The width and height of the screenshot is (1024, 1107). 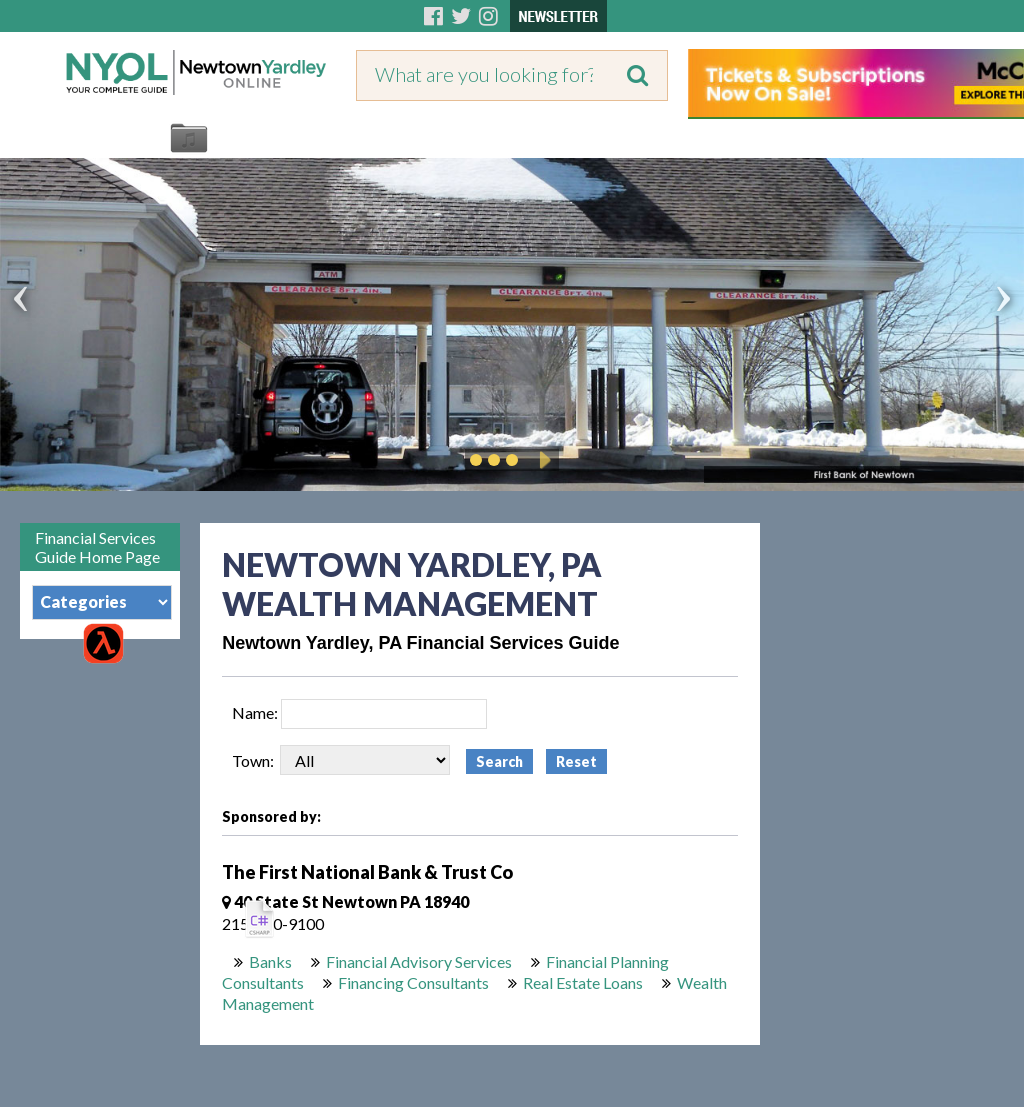 I want to click on open your music files folder, so click(x=189, y=138).